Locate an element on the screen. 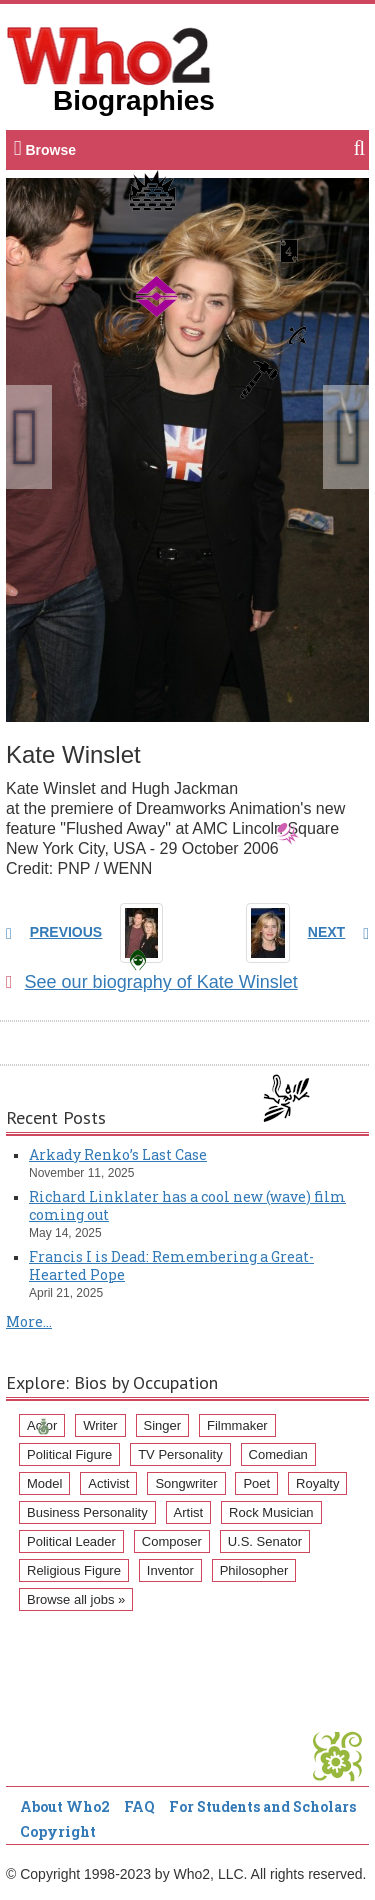 The width and height of the screenshot is (375, 1900). access potion or elixir inventory is located at coordinates (43, 1426).